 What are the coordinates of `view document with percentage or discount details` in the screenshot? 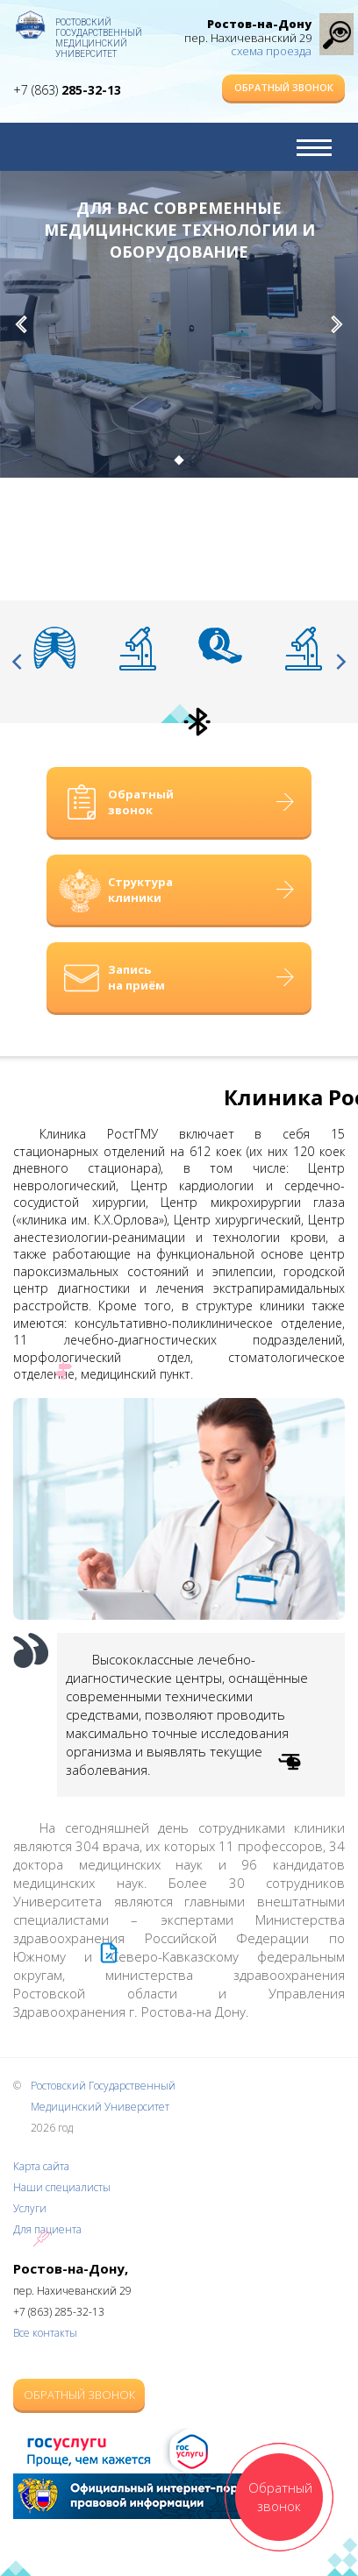 It's located at (109, 1953).